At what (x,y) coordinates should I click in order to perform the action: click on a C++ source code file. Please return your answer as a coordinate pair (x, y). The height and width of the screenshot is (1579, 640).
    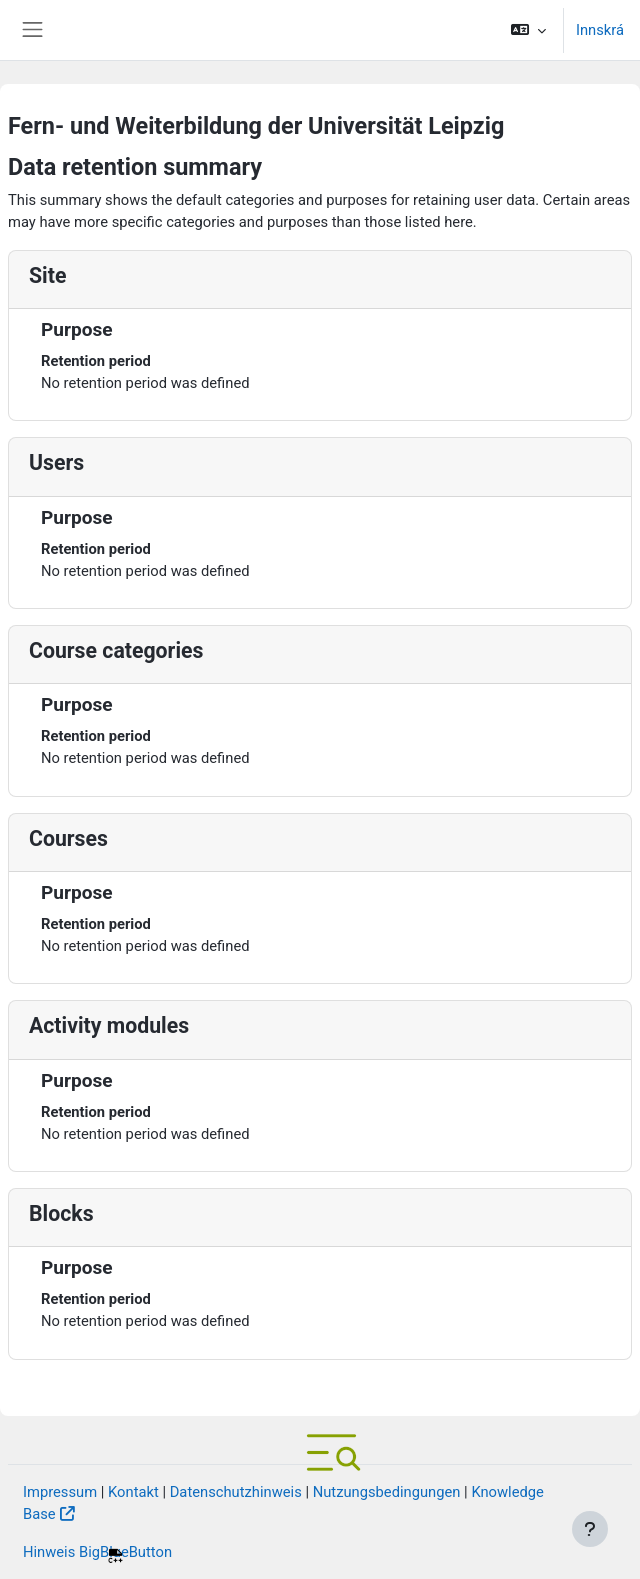
    Looking at the image, I should click on (115, 1556).